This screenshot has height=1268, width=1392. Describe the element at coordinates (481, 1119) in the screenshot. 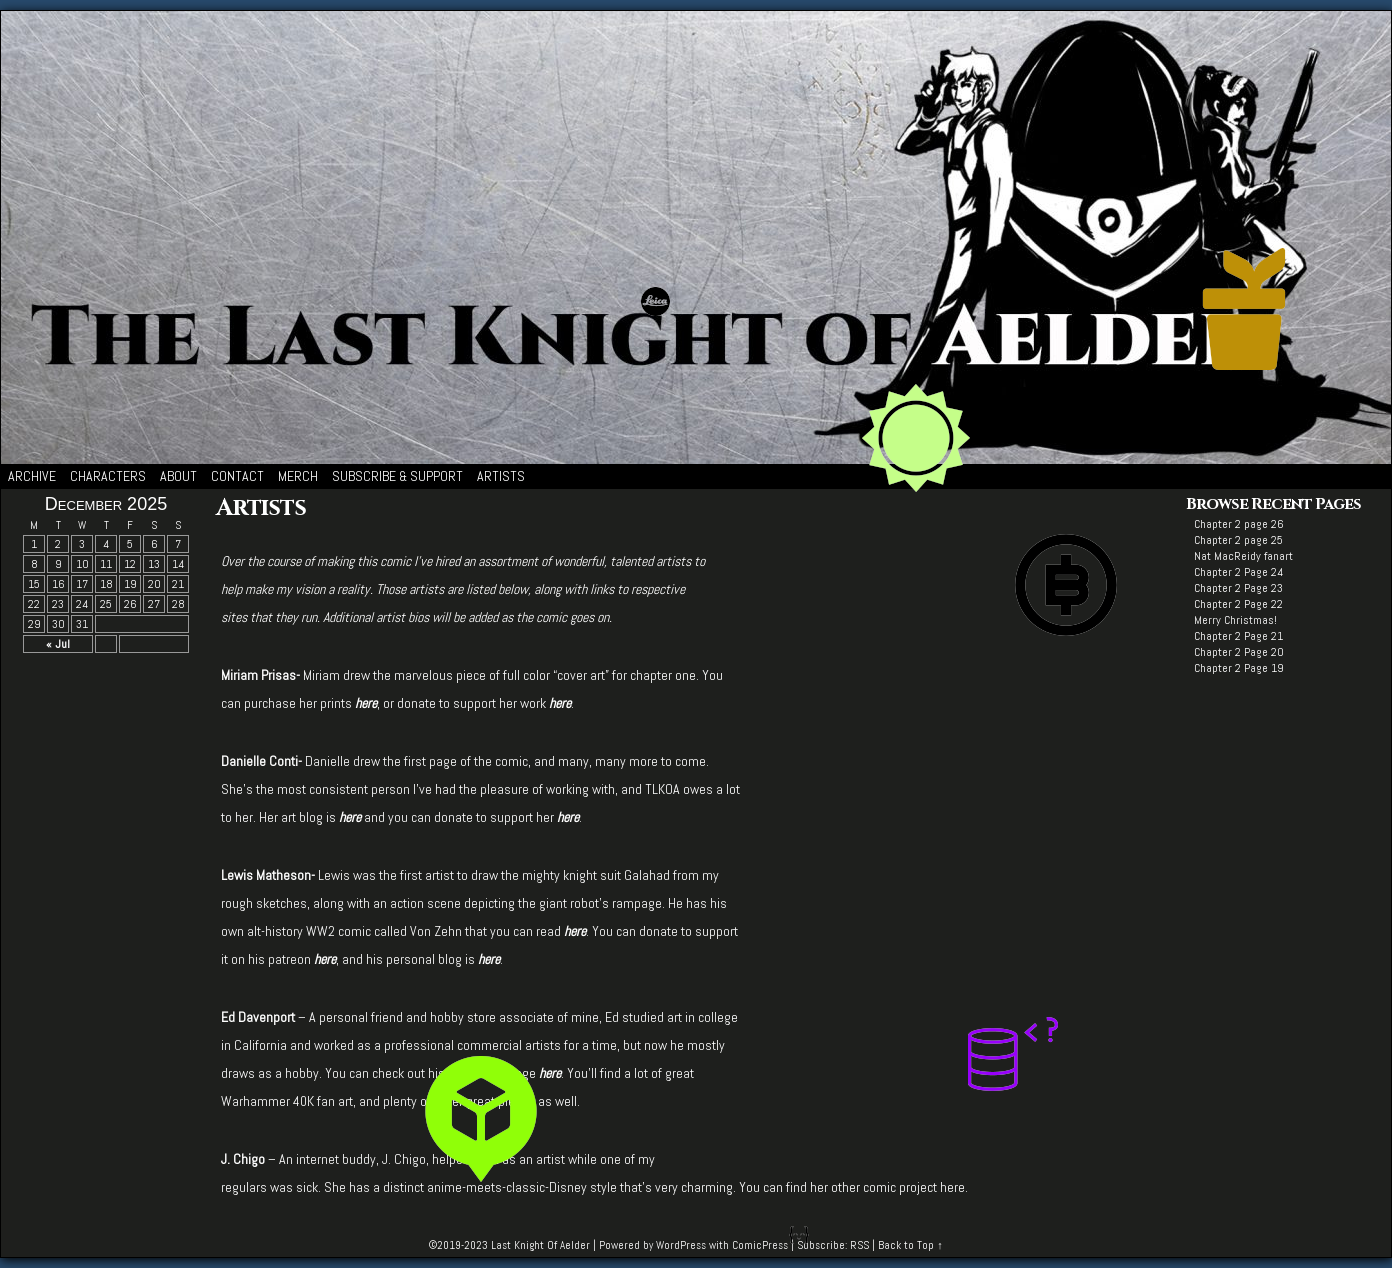

I see `open the AfterShip package tracking app` at that location.